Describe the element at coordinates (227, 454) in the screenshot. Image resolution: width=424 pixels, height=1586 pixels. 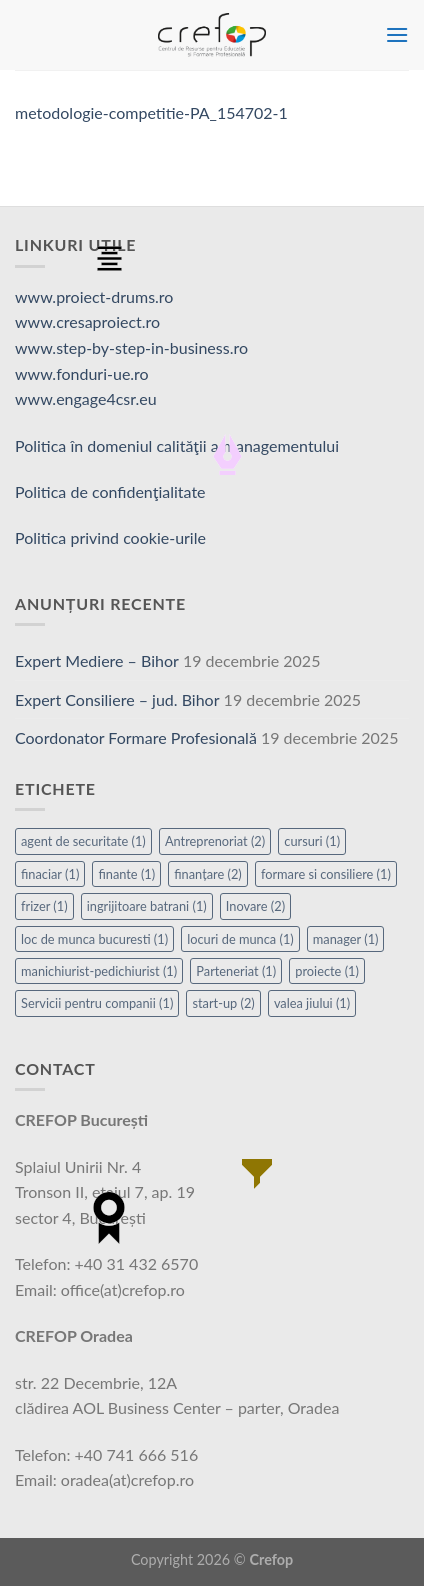
I see `access vector drawing tools` at that location.